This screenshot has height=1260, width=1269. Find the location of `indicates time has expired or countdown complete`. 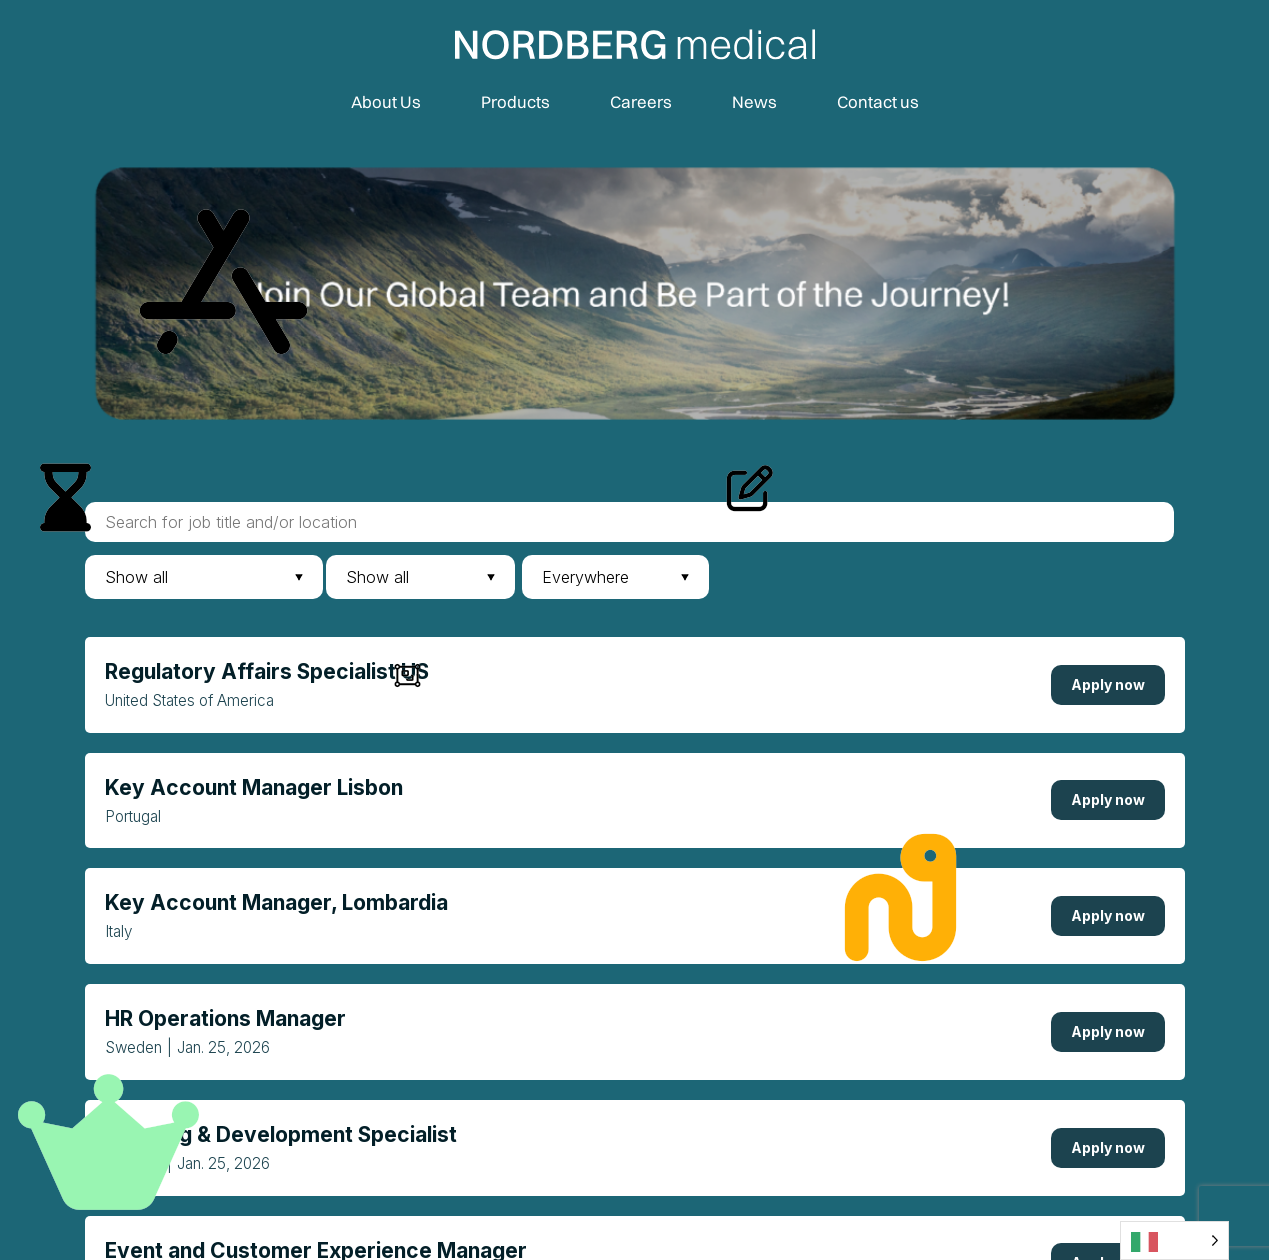

indicates time has expired or countdown complete is located at coordinates (65, 497).